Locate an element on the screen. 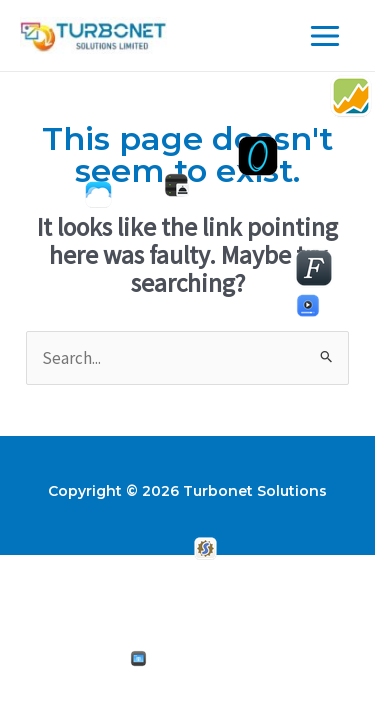  open remote desktop or screen sharing preferences is located at coordinates (138, 658).